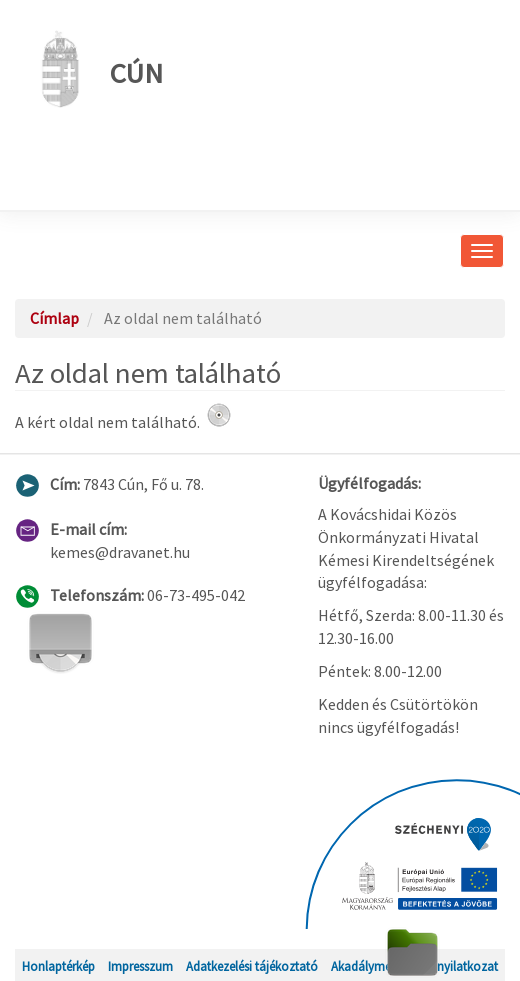 The width and height of the screenshot is (520, 981). I want to click on access CD/DVD drive contents, so click(219, 415).